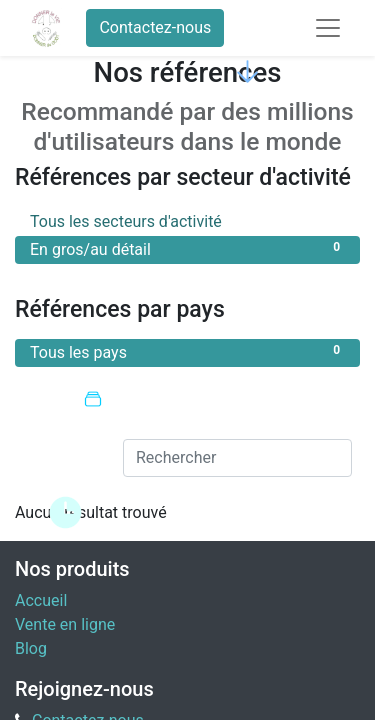 The height and width of the screenshot is (720, 375). What do you see at coordinates (65, 512) in the screenshot?
I see `view current time` at bounding box center [65, 512].